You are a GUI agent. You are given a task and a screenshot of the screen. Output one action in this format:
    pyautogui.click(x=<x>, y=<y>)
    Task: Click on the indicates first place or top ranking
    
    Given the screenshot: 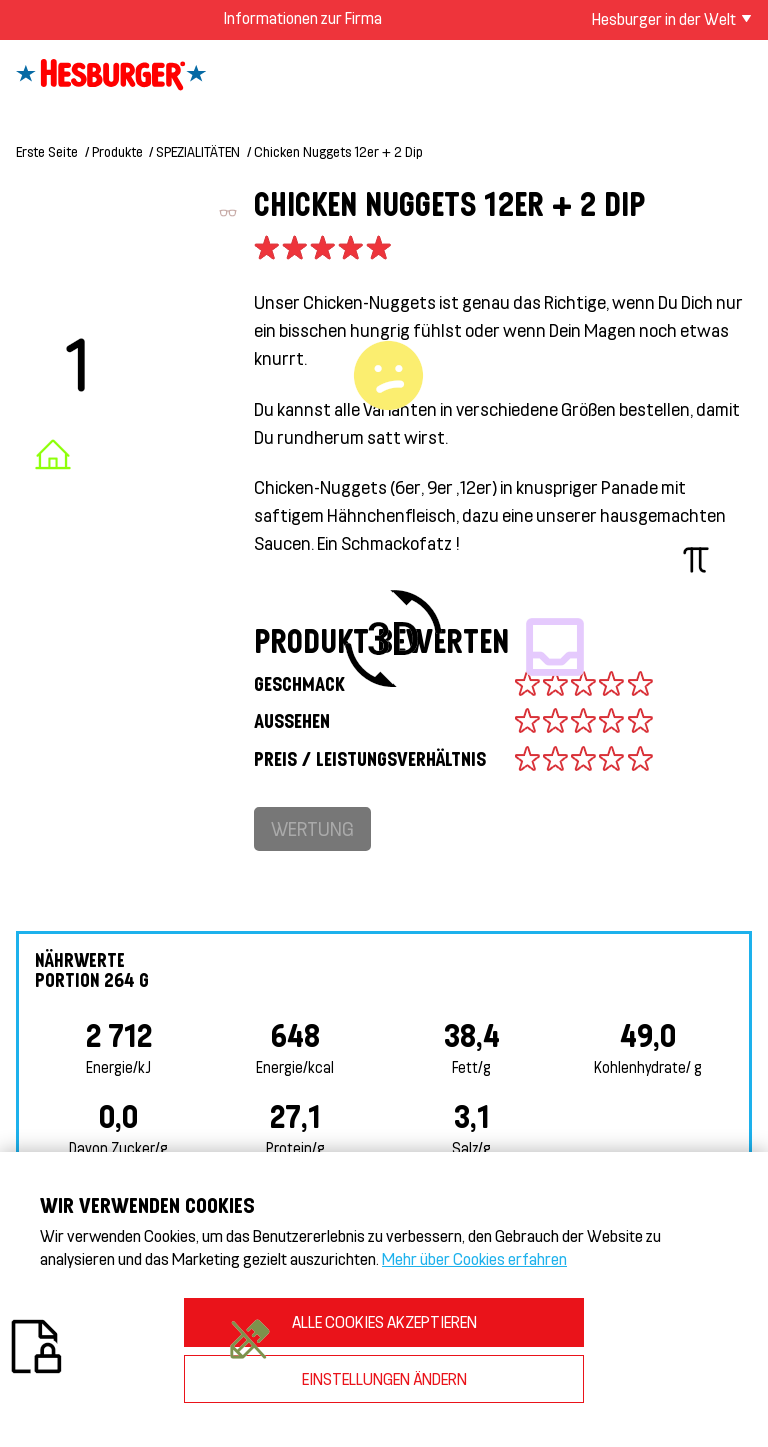 What is the action you would take?
    pyautogui.click(x=79, y=365)
    